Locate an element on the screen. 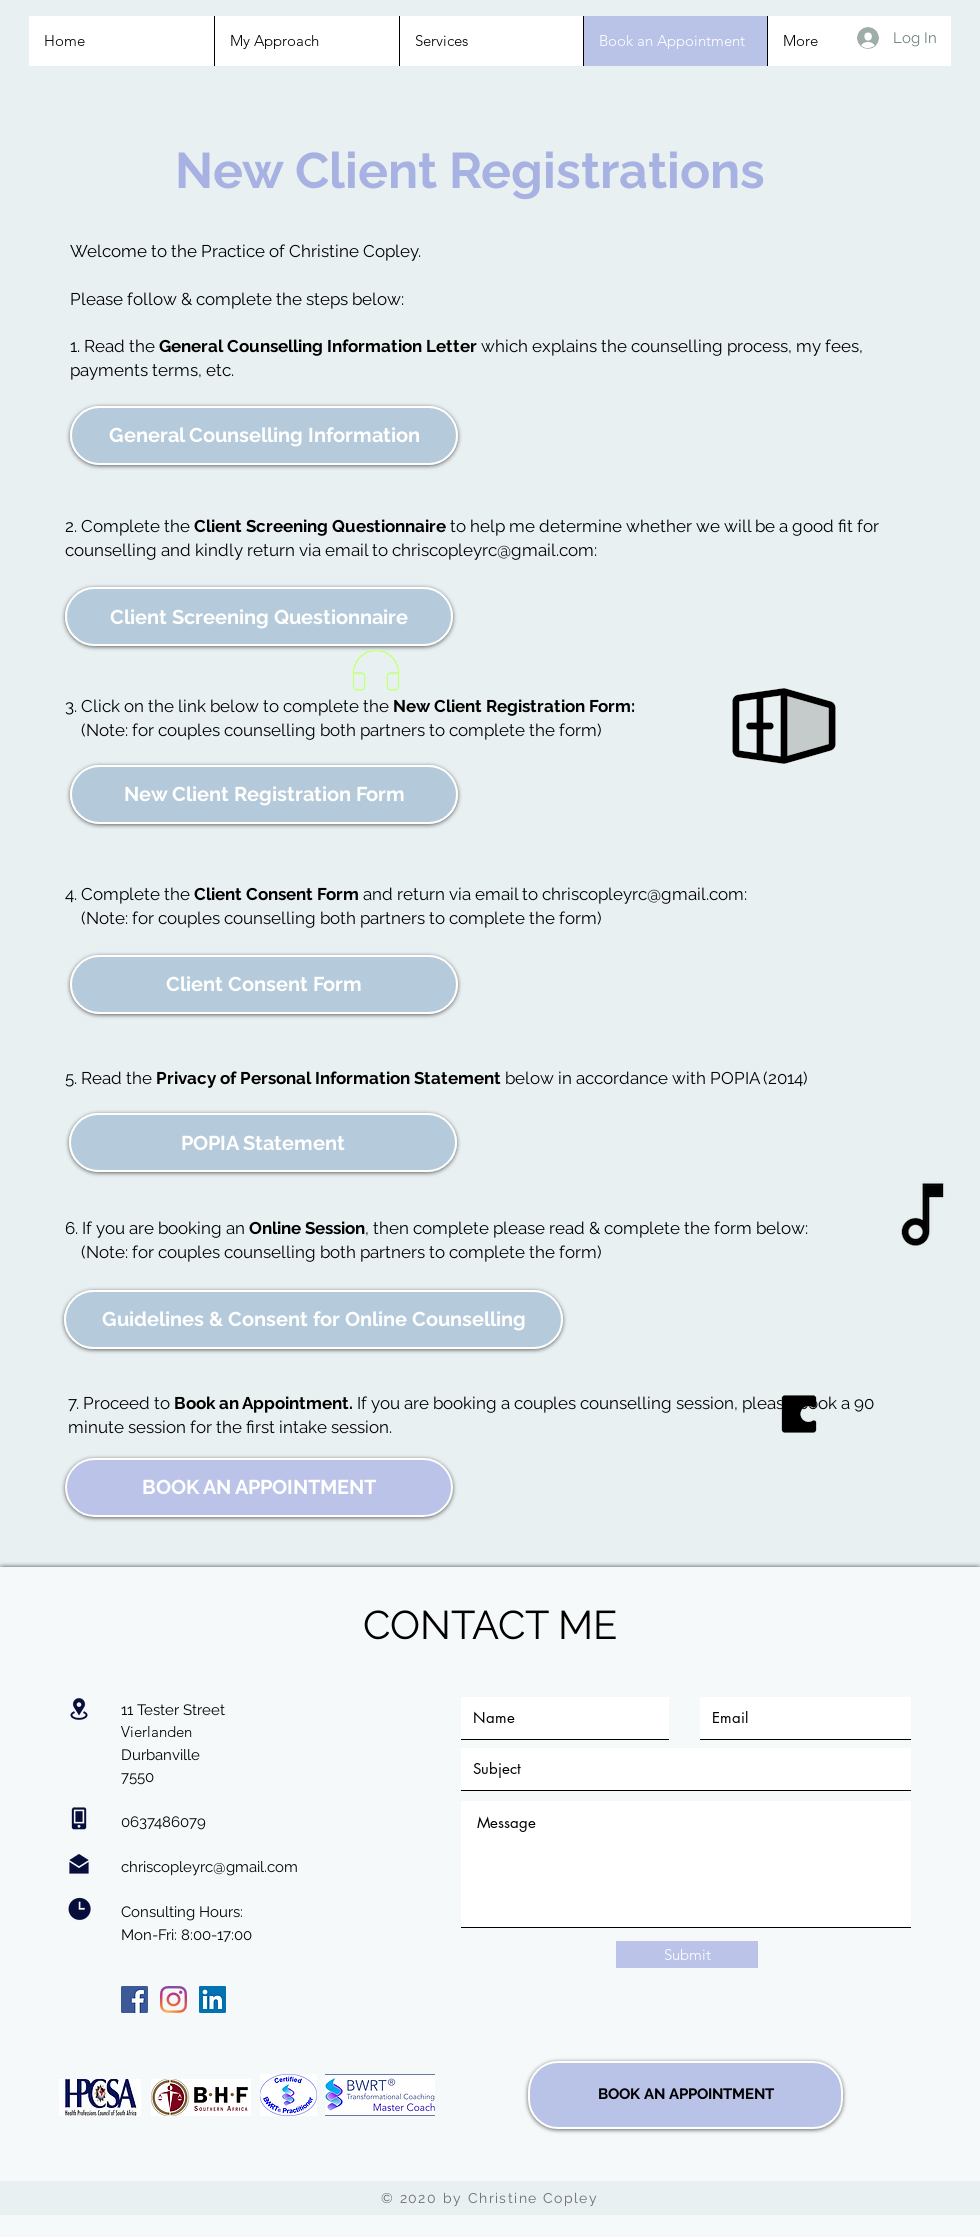 The image size is (980, 2237). view shipping or freight details is located at coordinates (784, 726).